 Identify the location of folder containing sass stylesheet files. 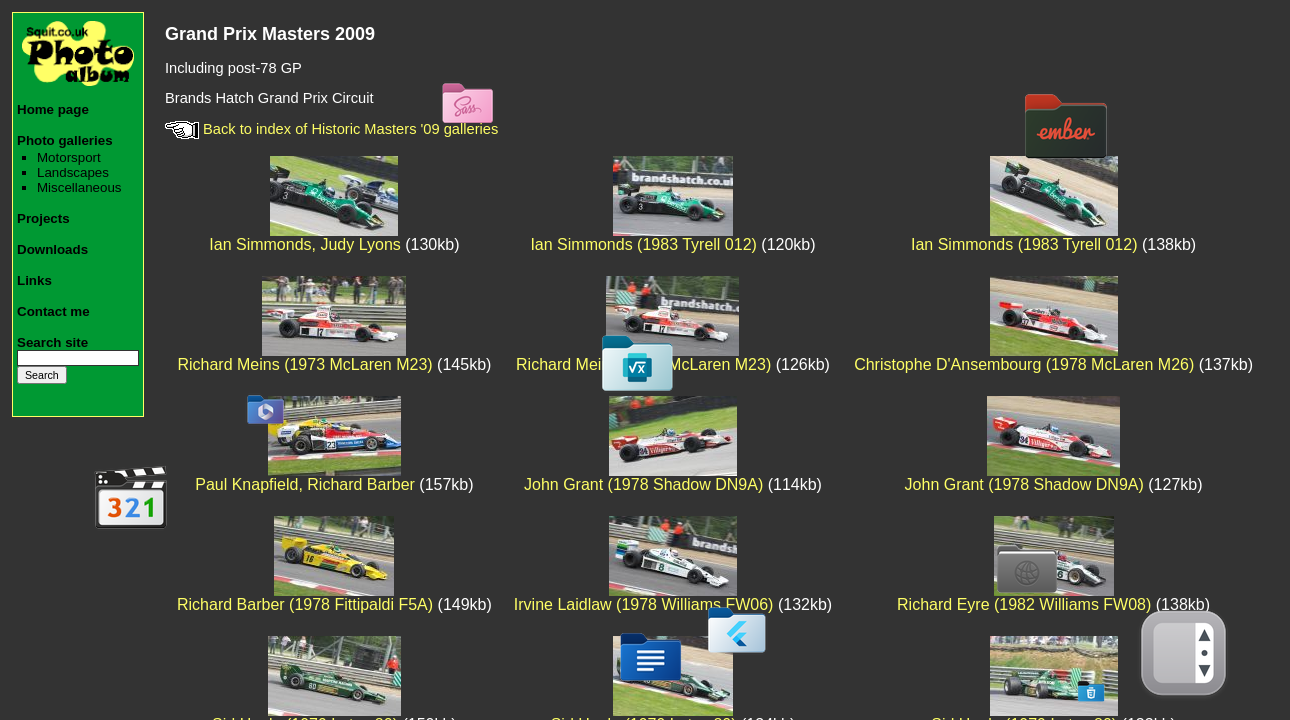
(467, 104).